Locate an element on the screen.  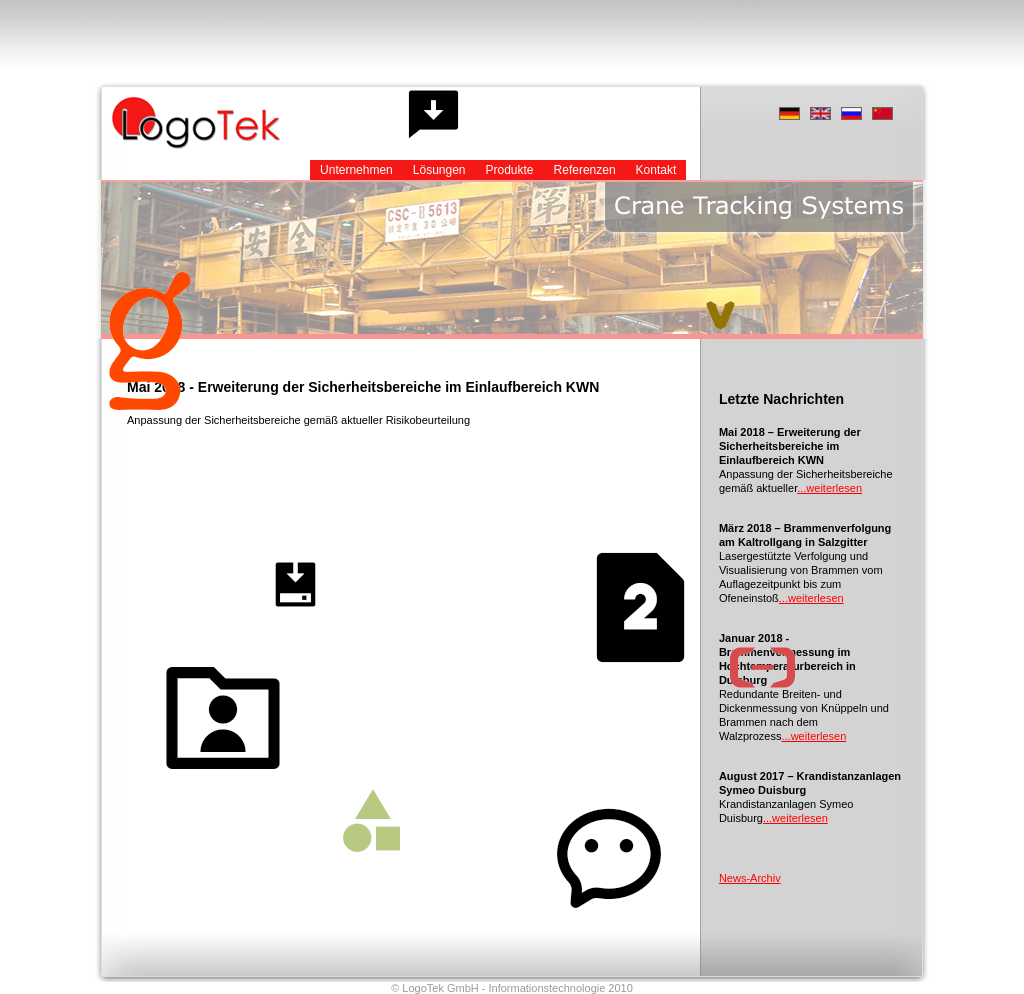
access user profile documents is located at coordinates (223, 718).